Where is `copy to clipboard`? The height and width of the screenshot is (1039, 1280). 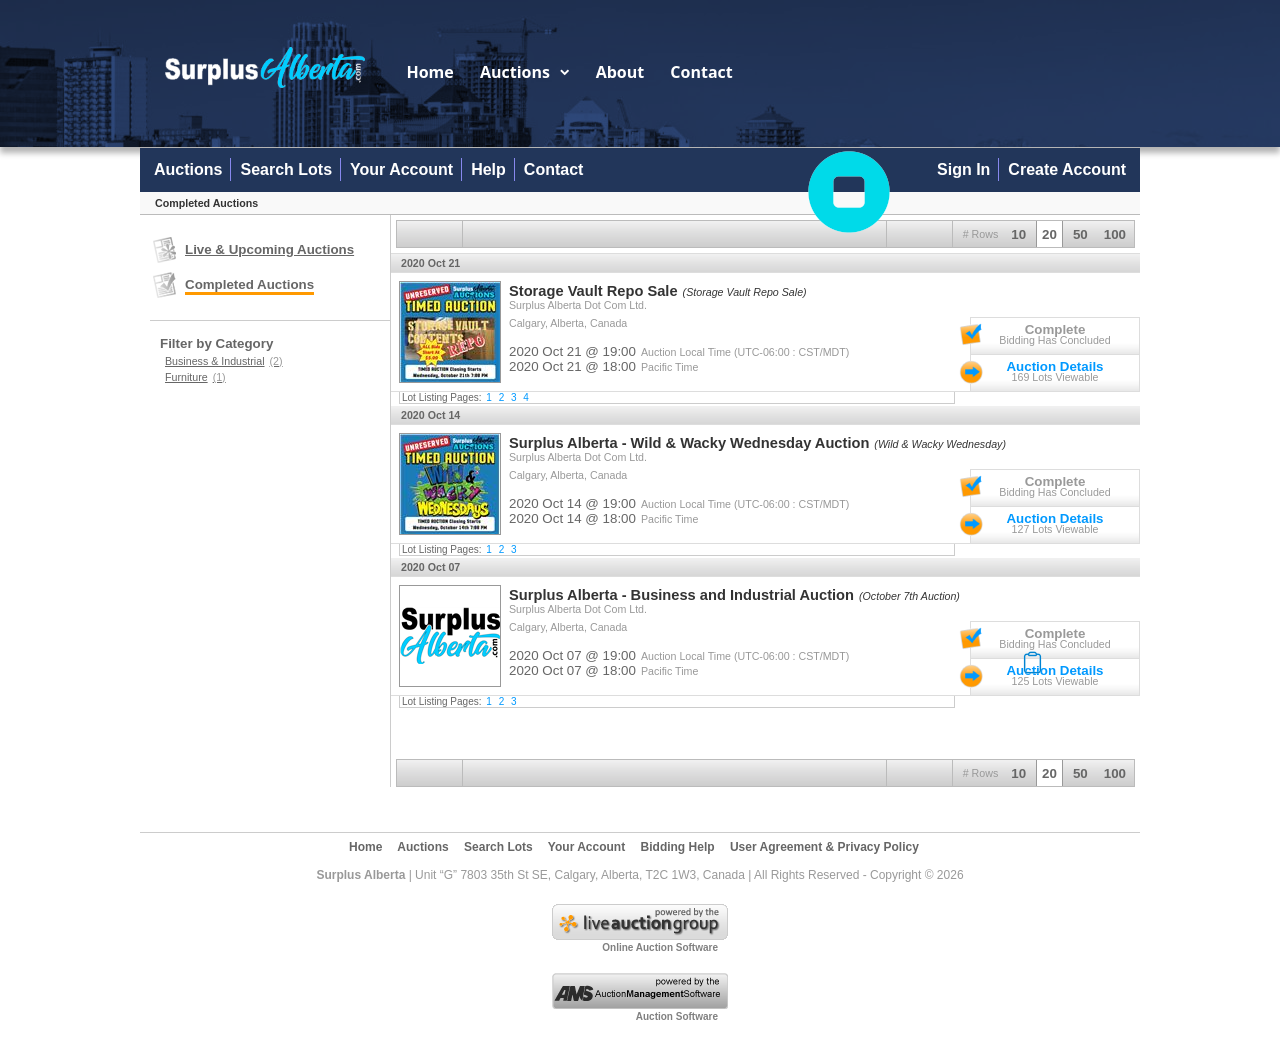
copy to clipboard is located at coordinates (1032, 662).